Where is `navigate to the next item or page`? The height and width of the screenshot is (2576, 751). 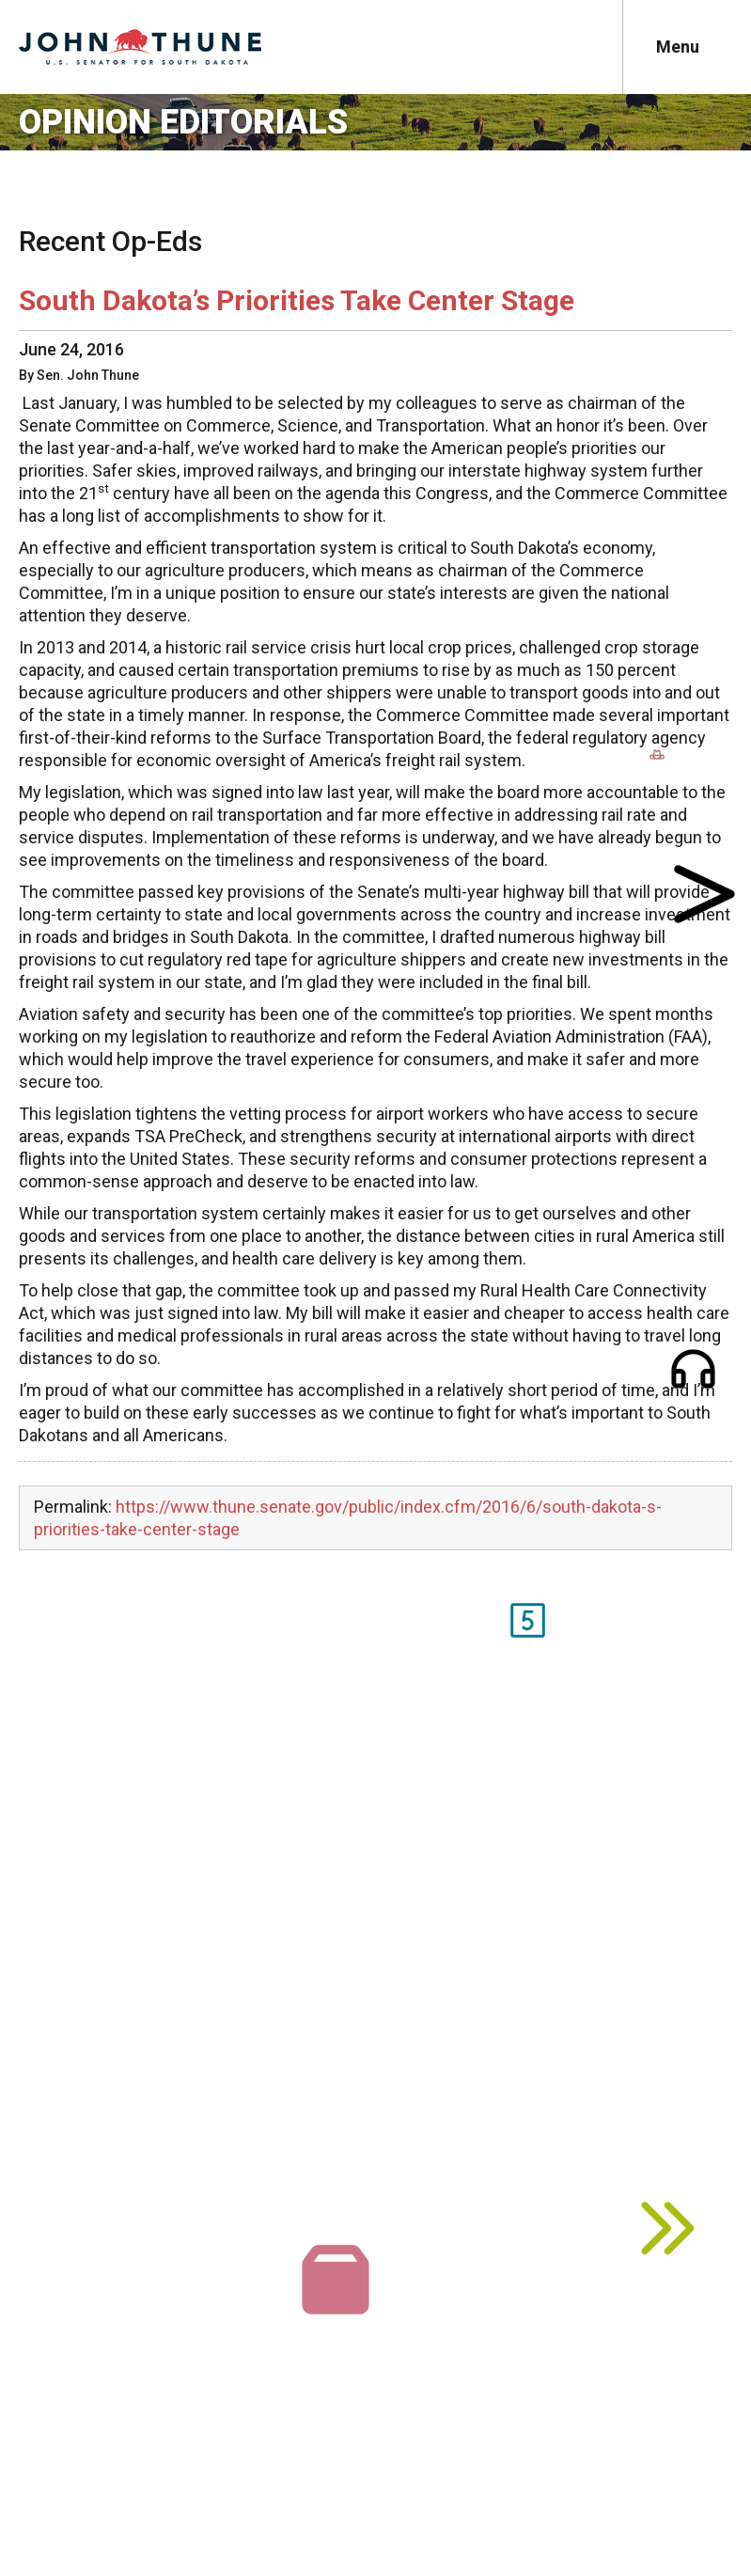
navigate to the next item or page is located at coordinates (700, 894).